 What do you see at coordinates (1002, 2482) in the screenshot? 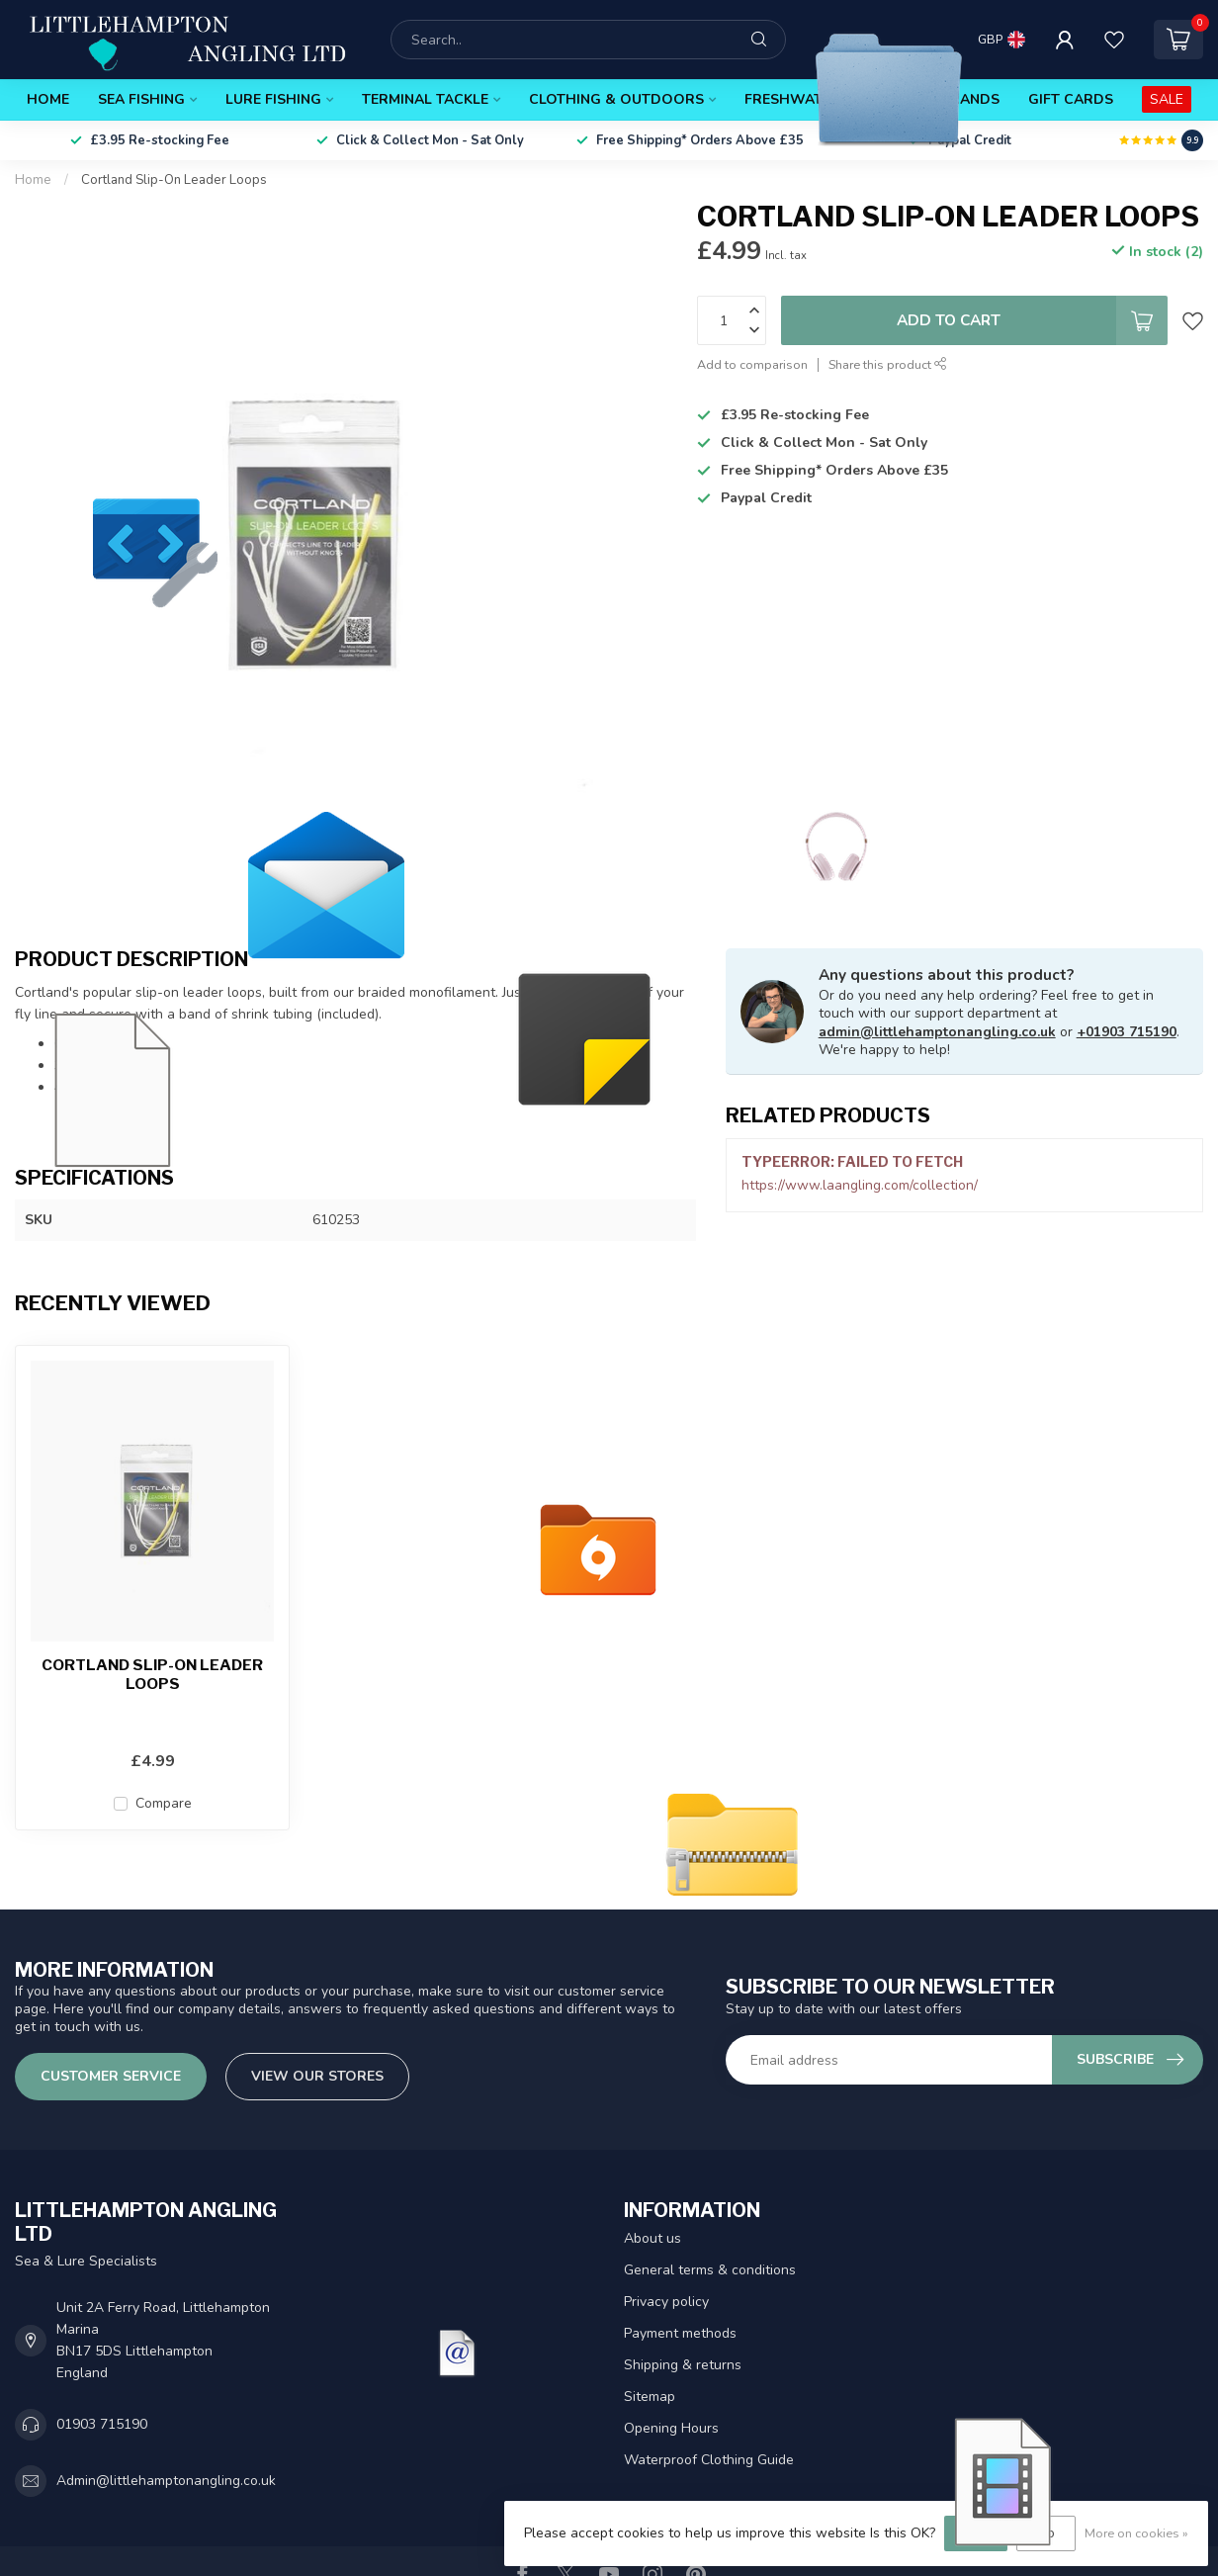
I see `open a video file` at bounding box center [1002, 2482].